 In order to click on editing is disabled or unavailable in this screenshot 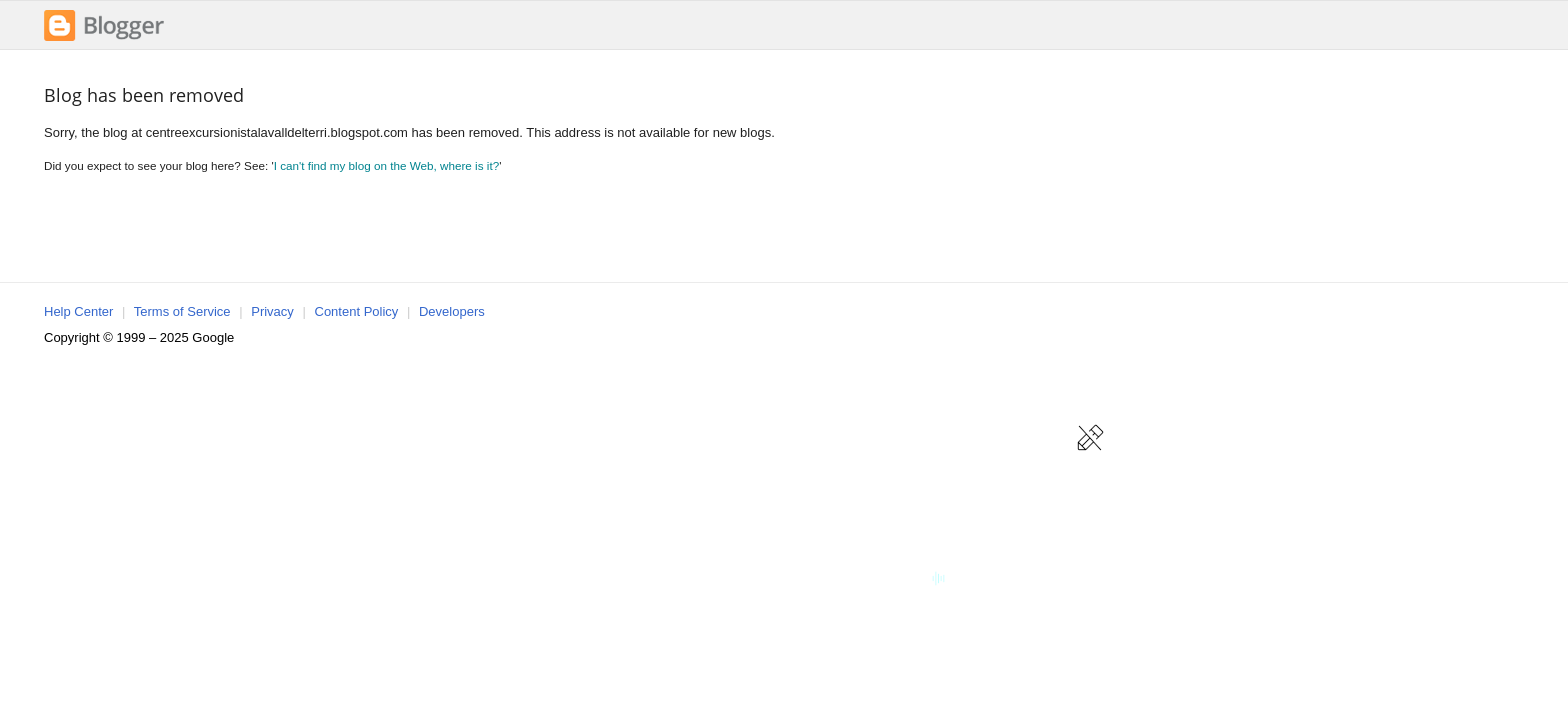, I will do `click(1090, 438)`.